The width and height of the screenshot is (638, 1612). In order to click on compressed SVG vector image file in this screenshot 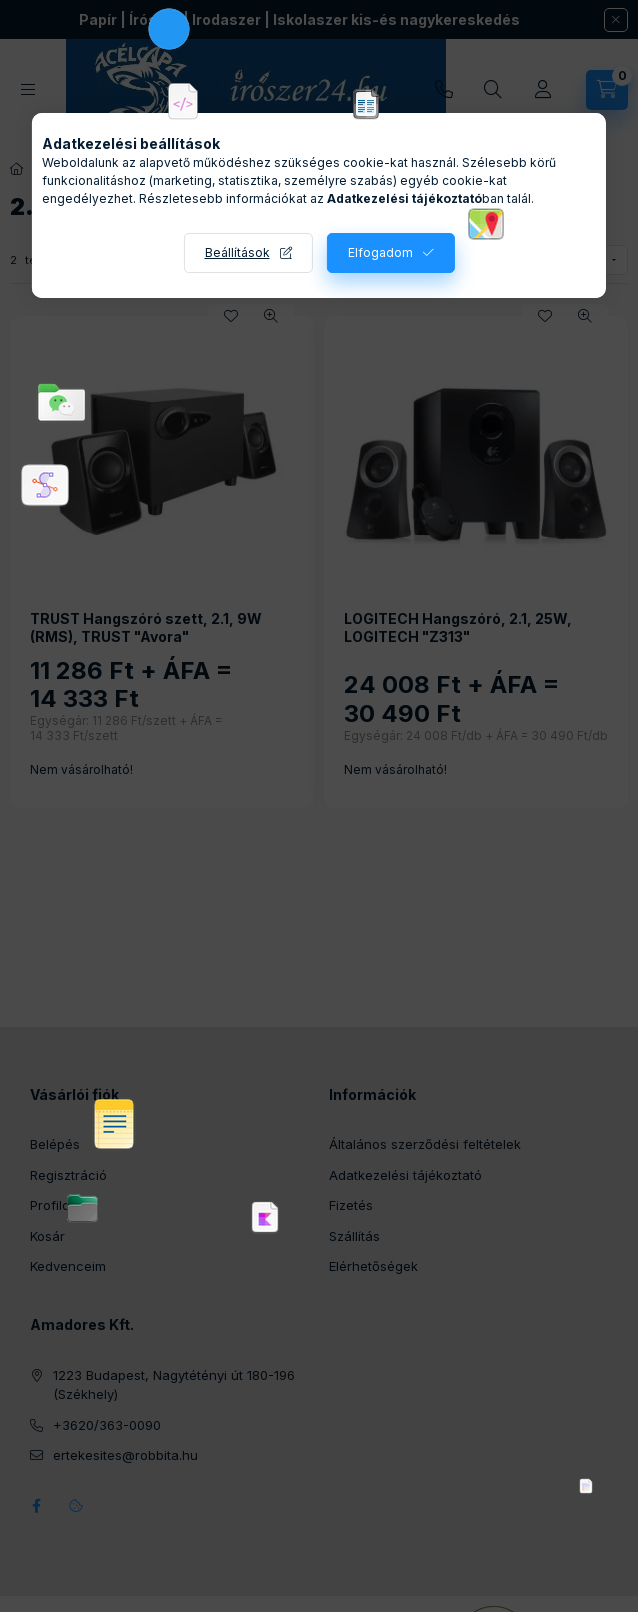, I will do `click(45, 484)`.